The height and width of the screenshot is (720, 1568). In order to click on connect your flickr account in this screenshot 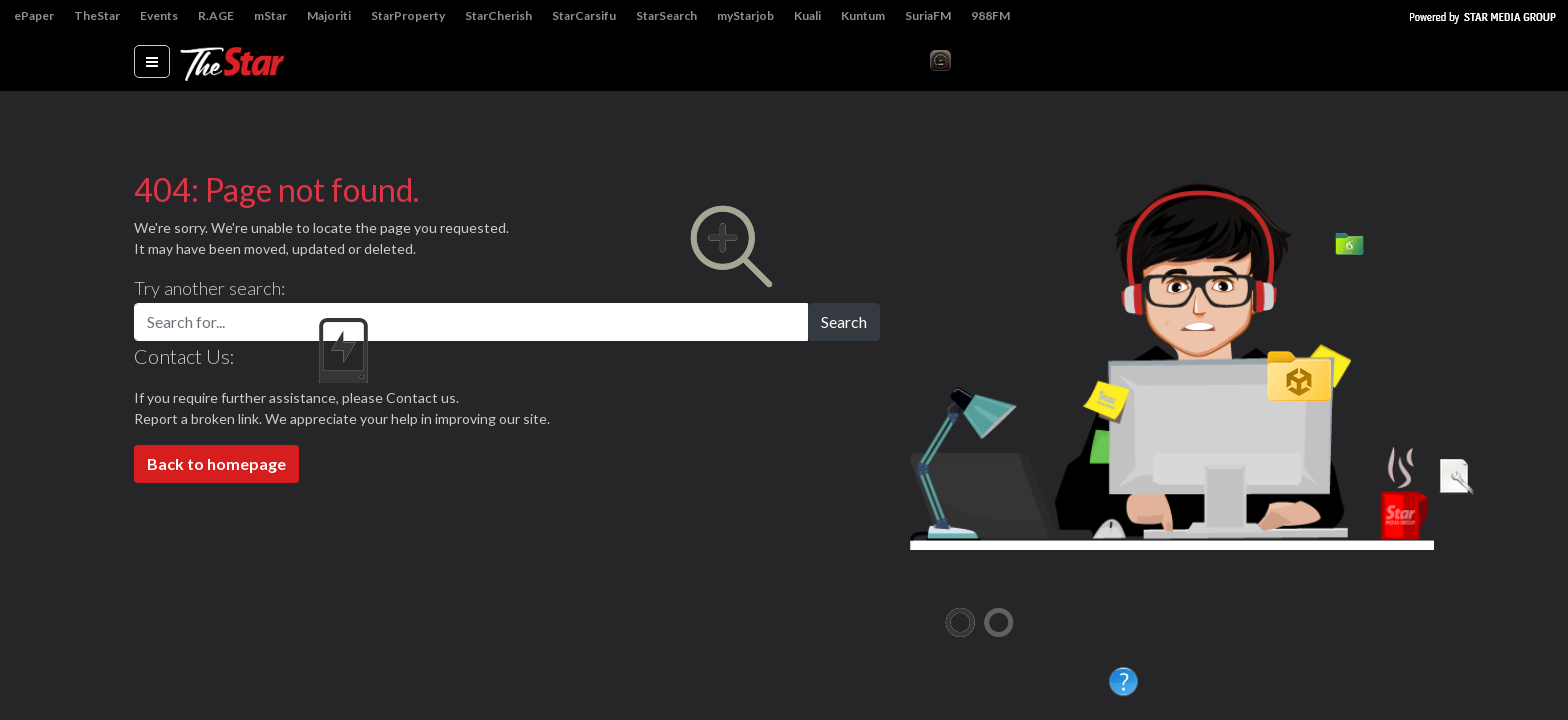, I will do `click(979, 622)`.